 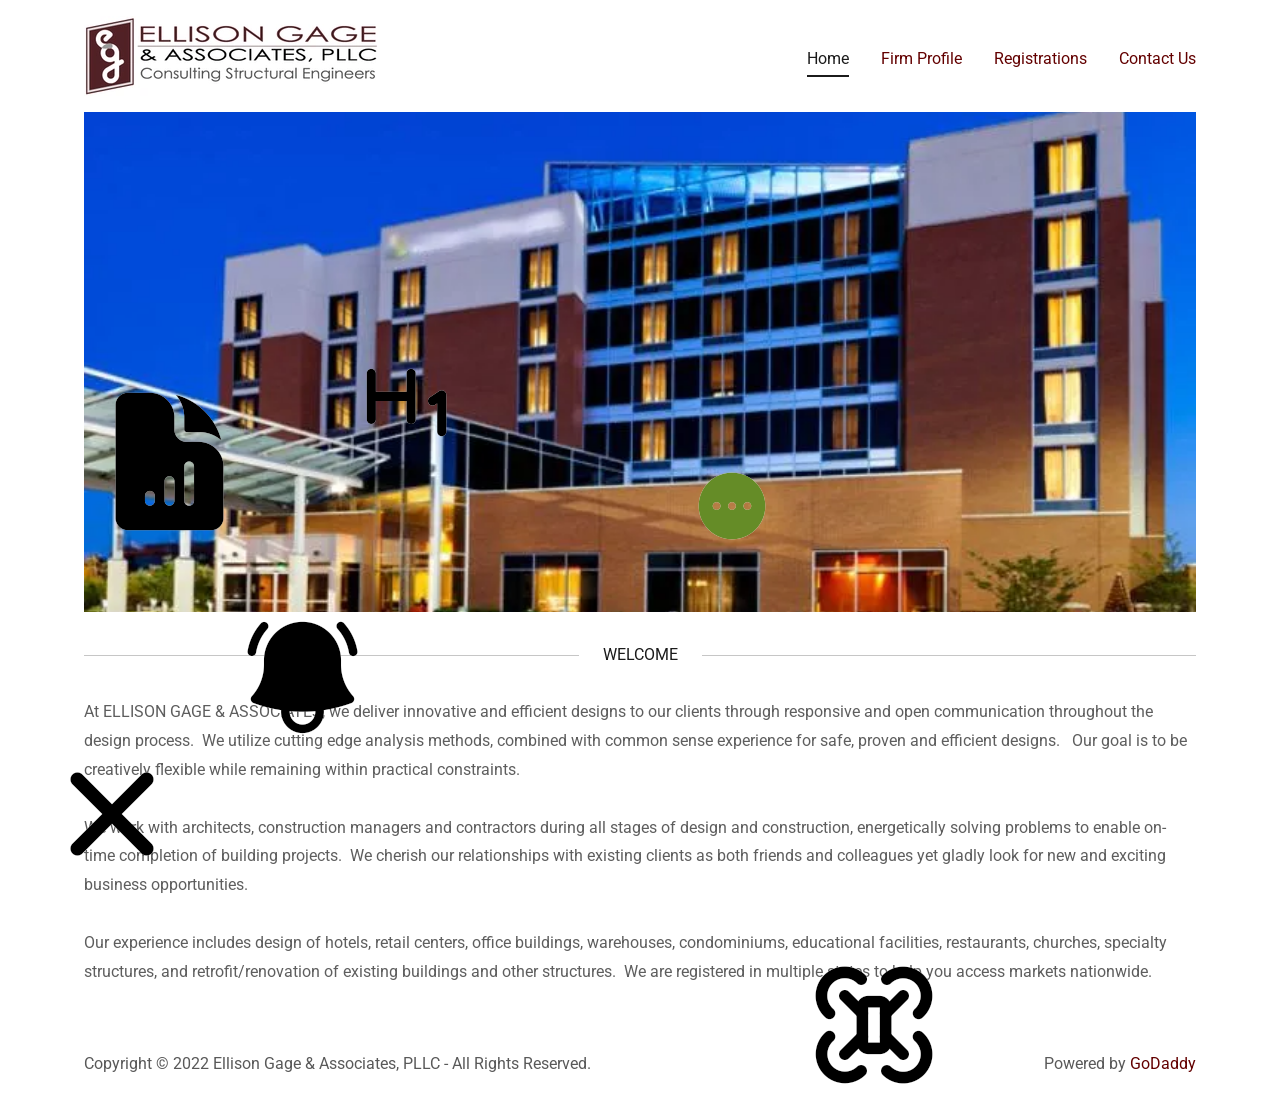 I want to click on view document analytics or statistics, so click(x=169, y=461).